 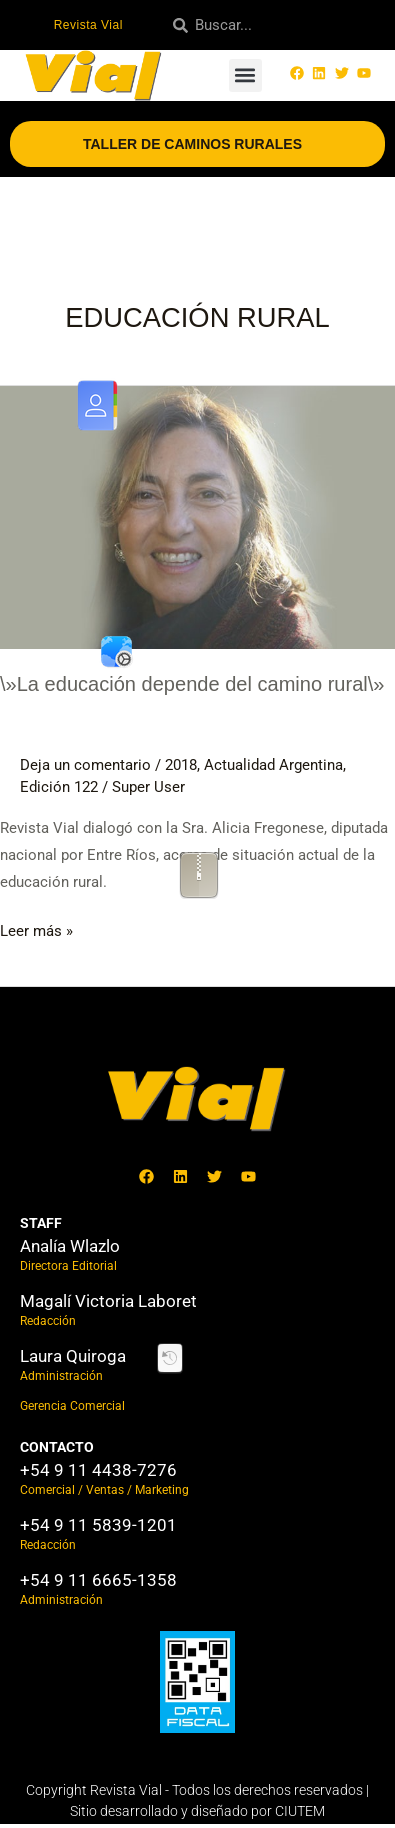 What do you see at coordinates (97, 405) in the screenshot?
I see `open the contacts app` at bounding box center [97, 405].